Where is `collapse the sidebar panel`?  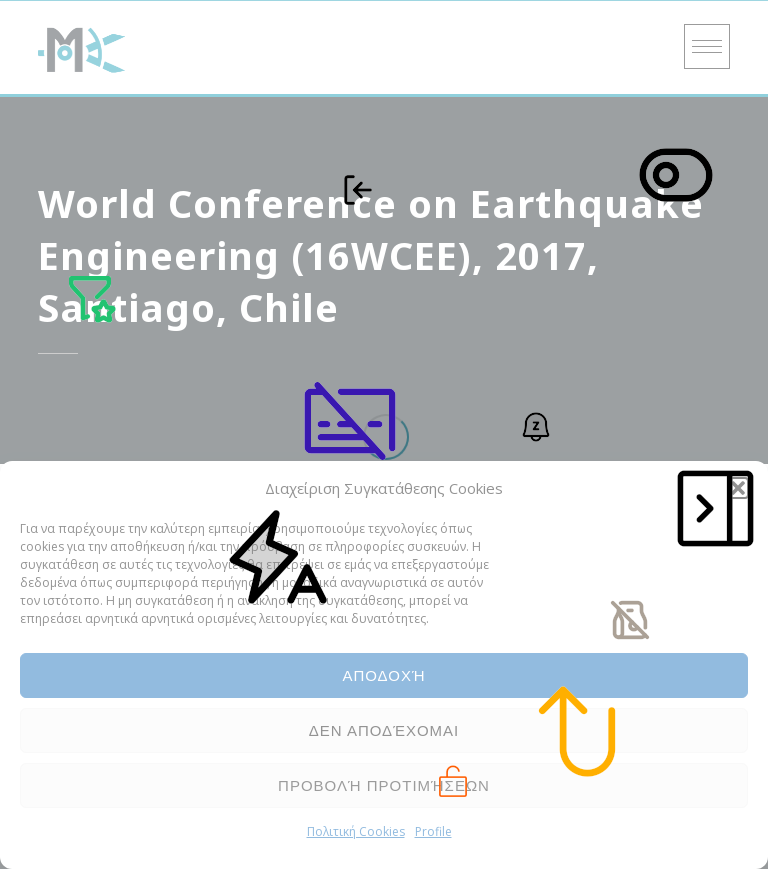
collapse the sidebar panel is located at coordinates (715, 508).